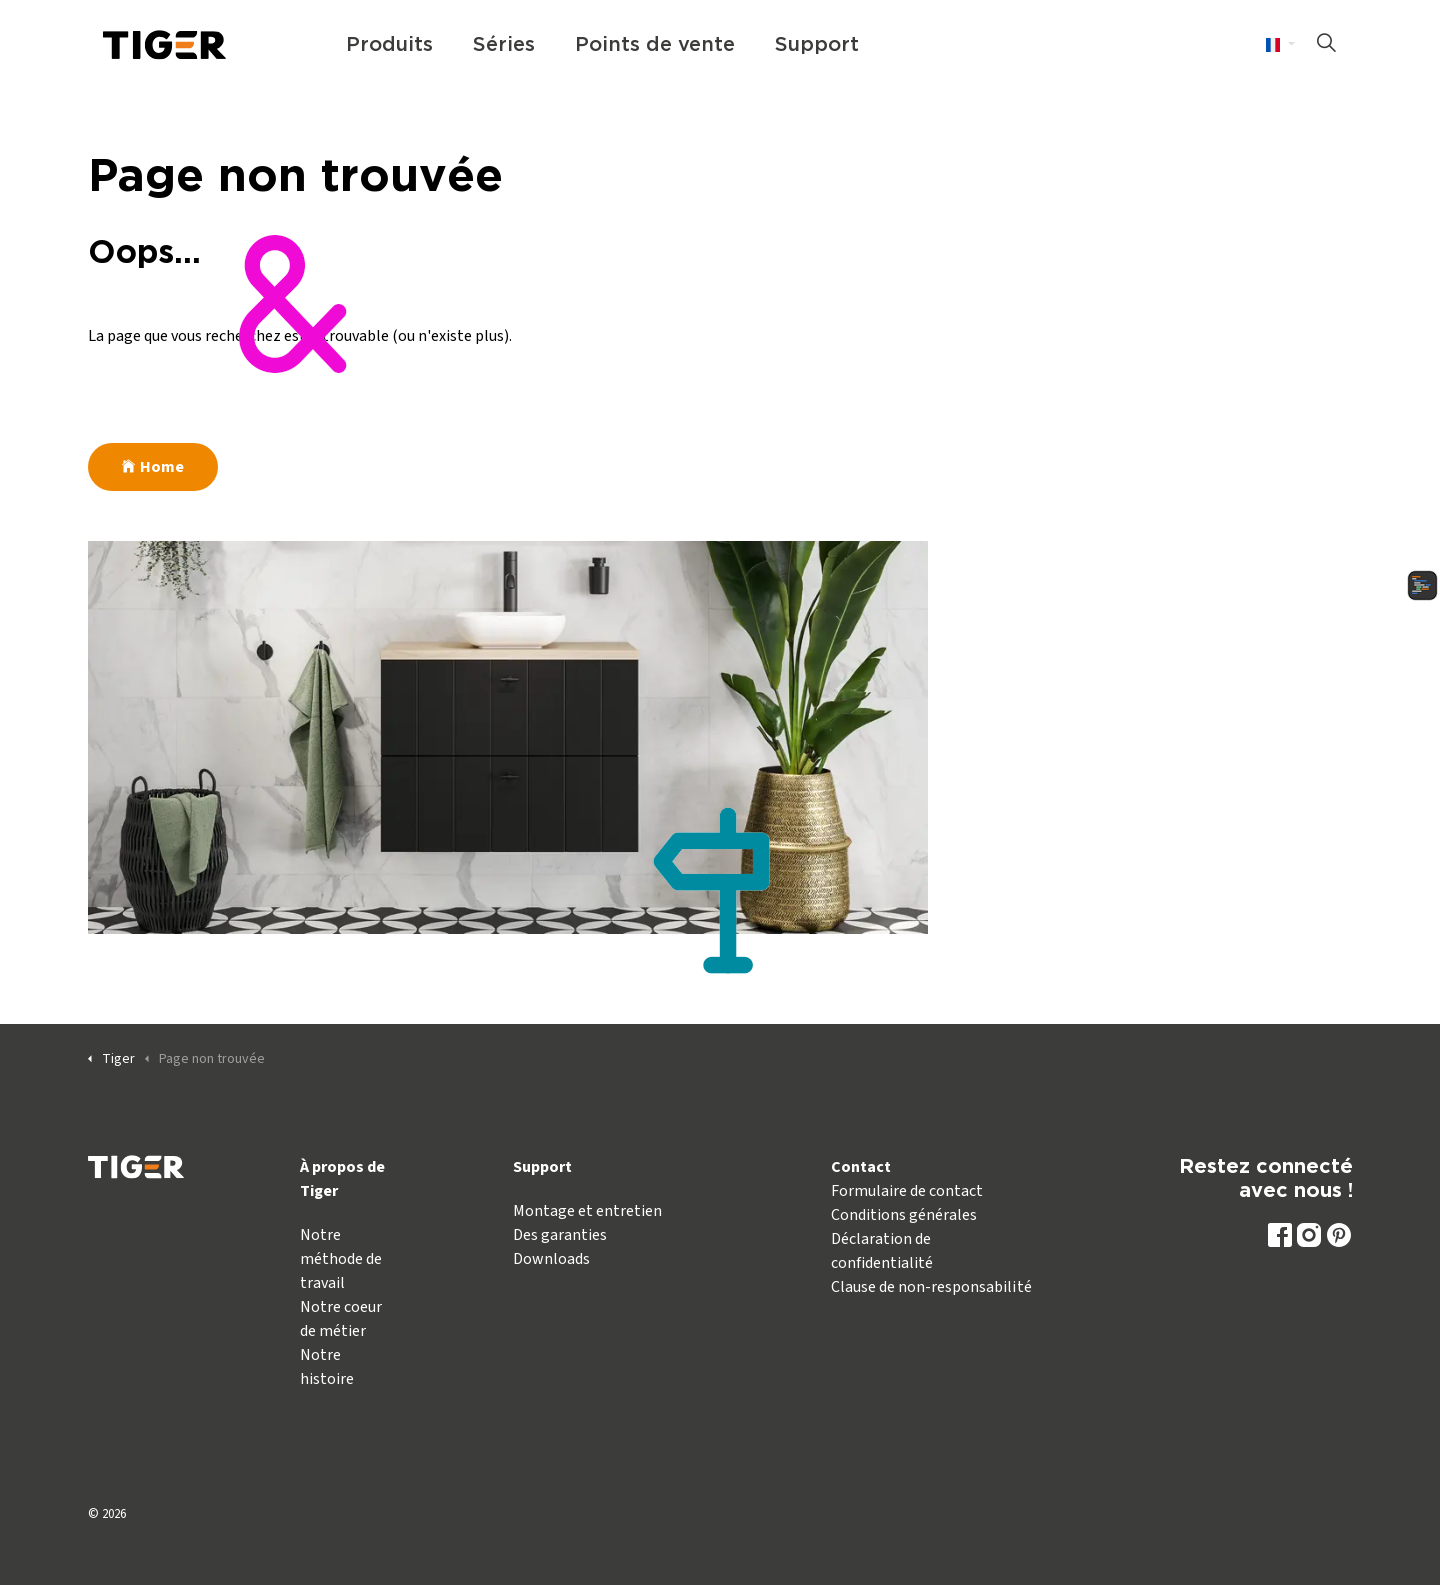  I want to click on open software development tools, so click(1422, 585).